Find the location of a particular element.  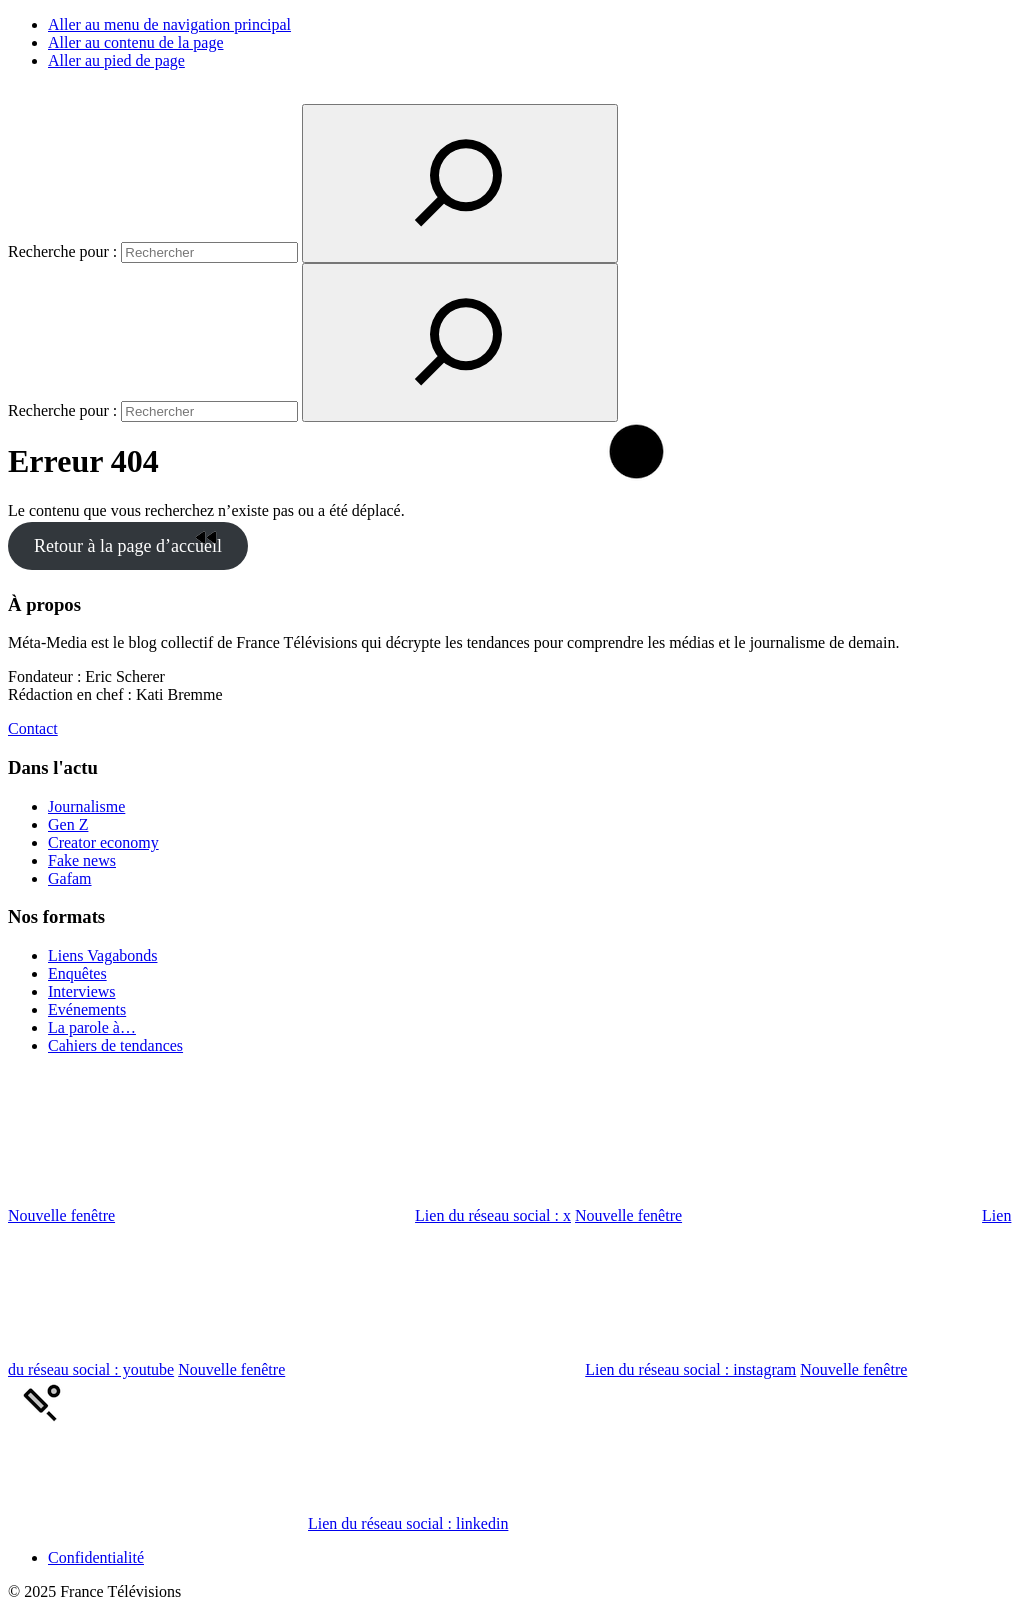

access cricket sports content is located at coordinates (42, 1403).